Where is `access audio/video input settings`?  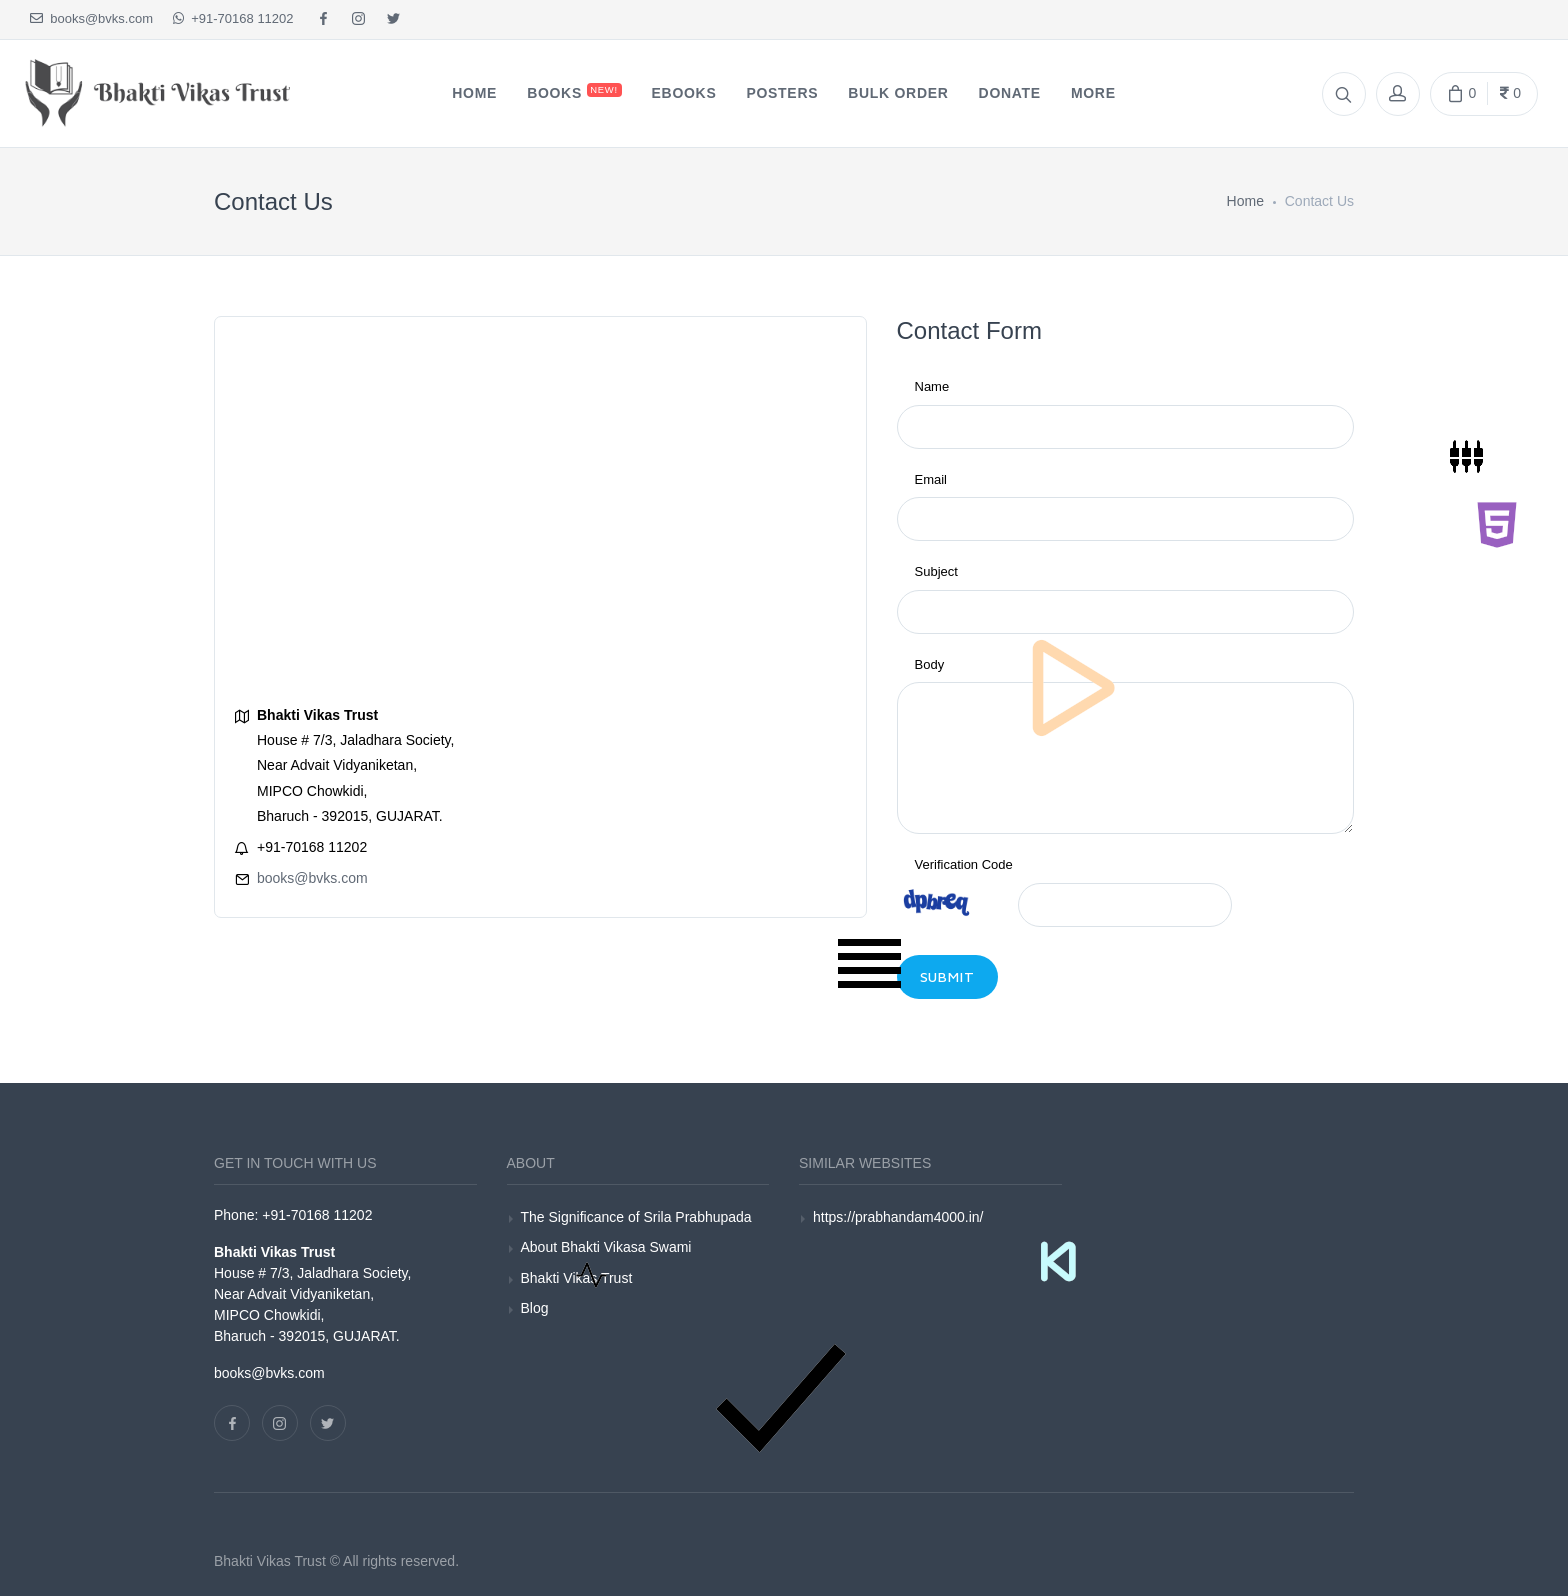 access audio/video input settings is located at coordinates (1466, 456).